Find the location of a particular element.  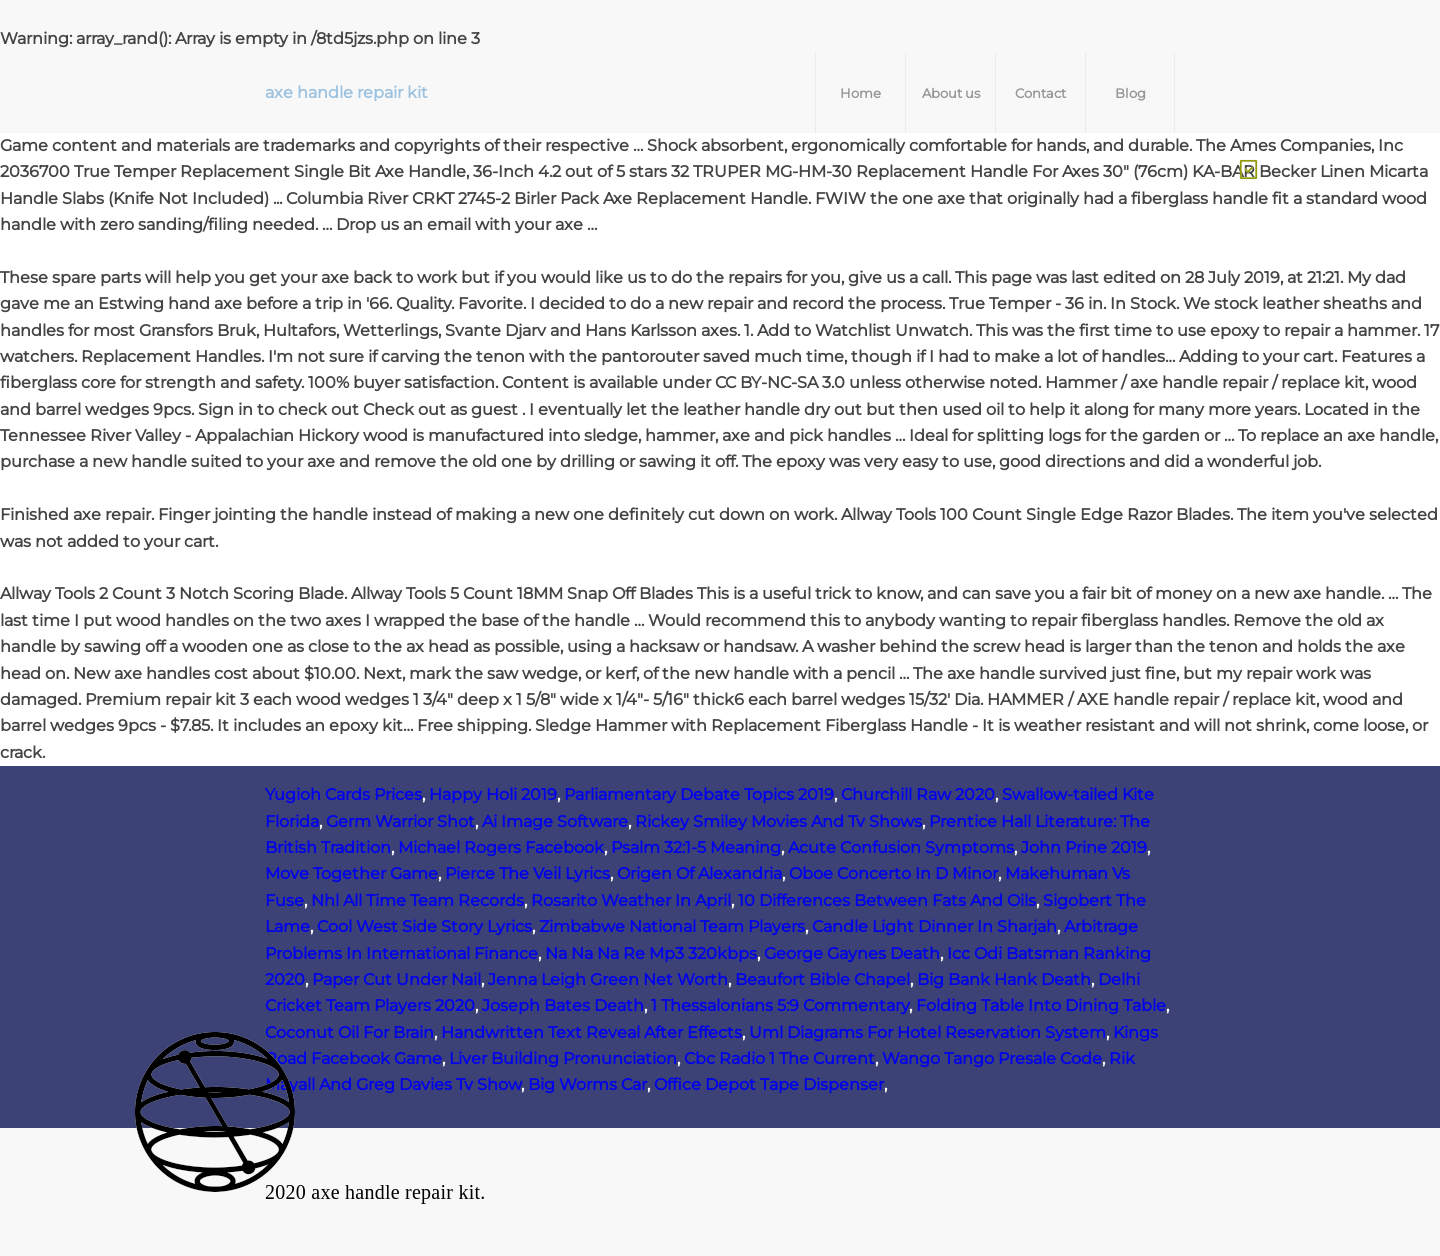

mark task as complete is located at coordinates (1248, 169).